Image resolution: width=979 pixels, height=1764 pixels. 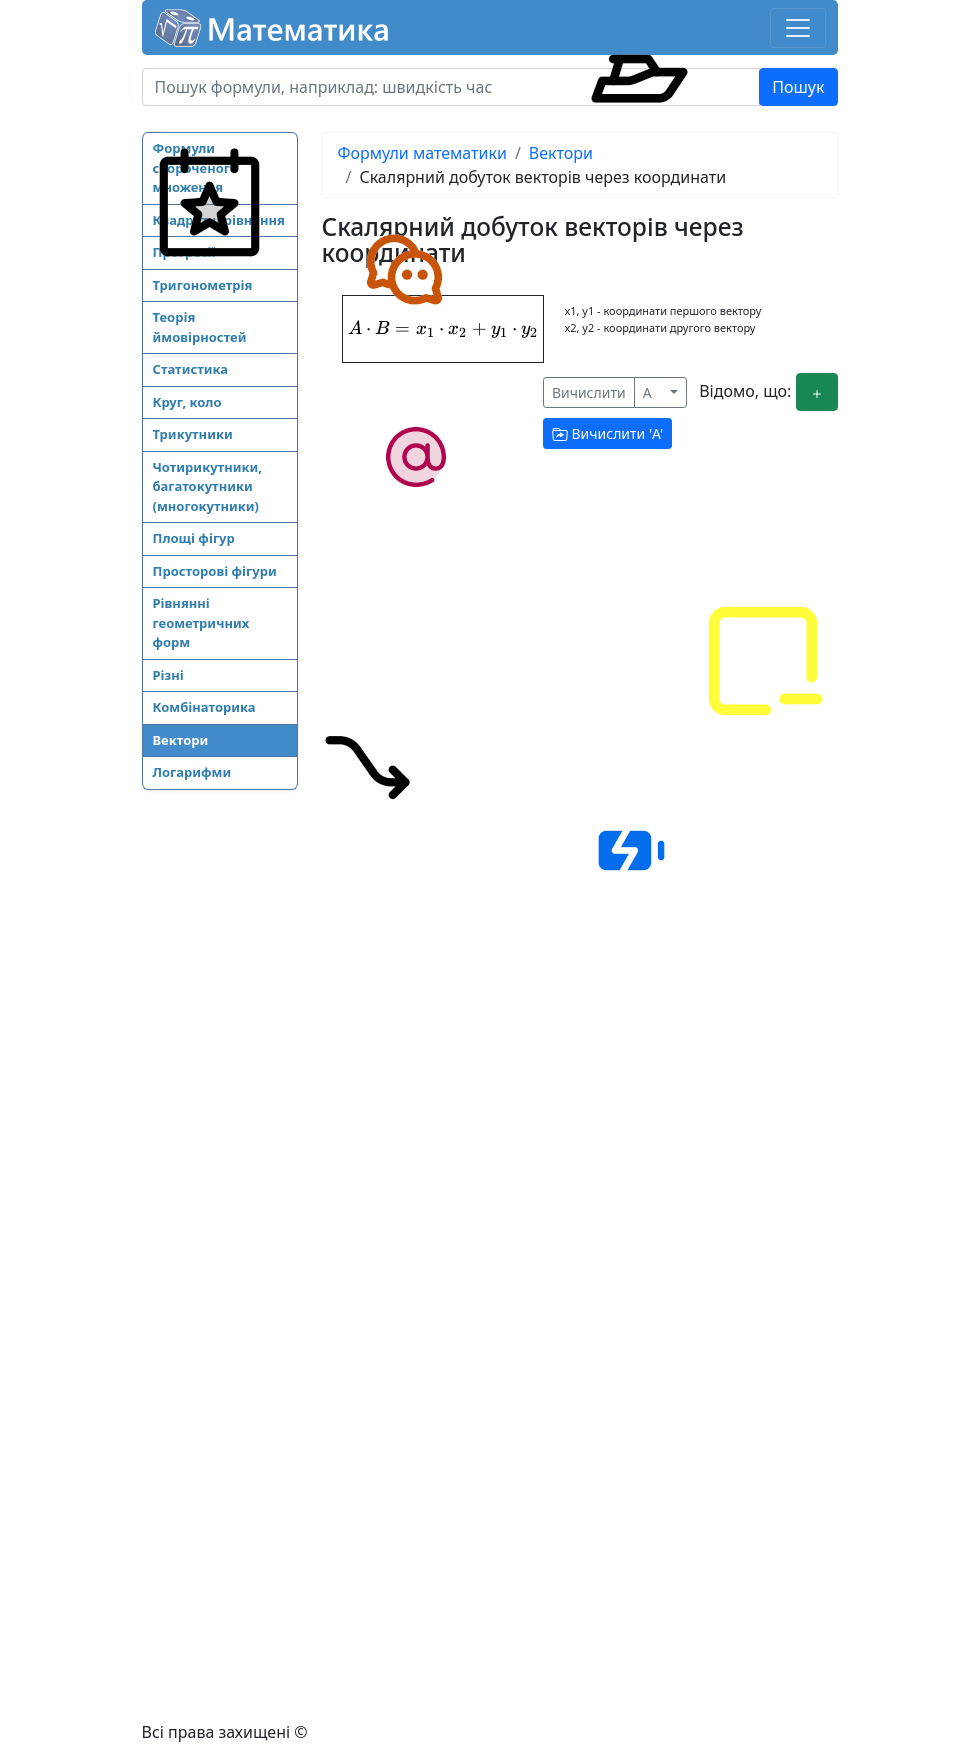 I want to click on mention a user in a post or comment, so click(x=416, y=457).